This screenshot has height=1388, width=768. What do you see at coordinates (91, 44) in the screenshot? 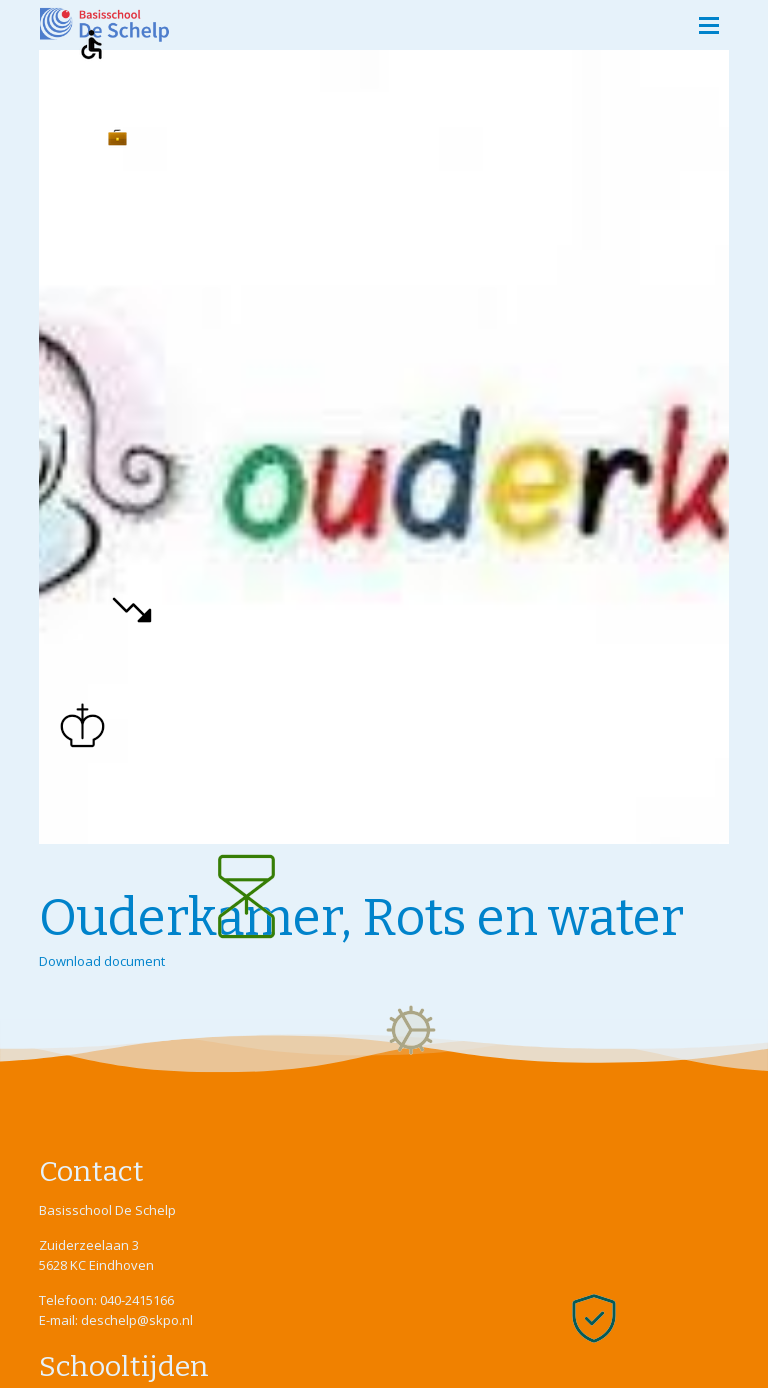
I see `indicates wheelchair accessibility` at bounding box center [91, 44].